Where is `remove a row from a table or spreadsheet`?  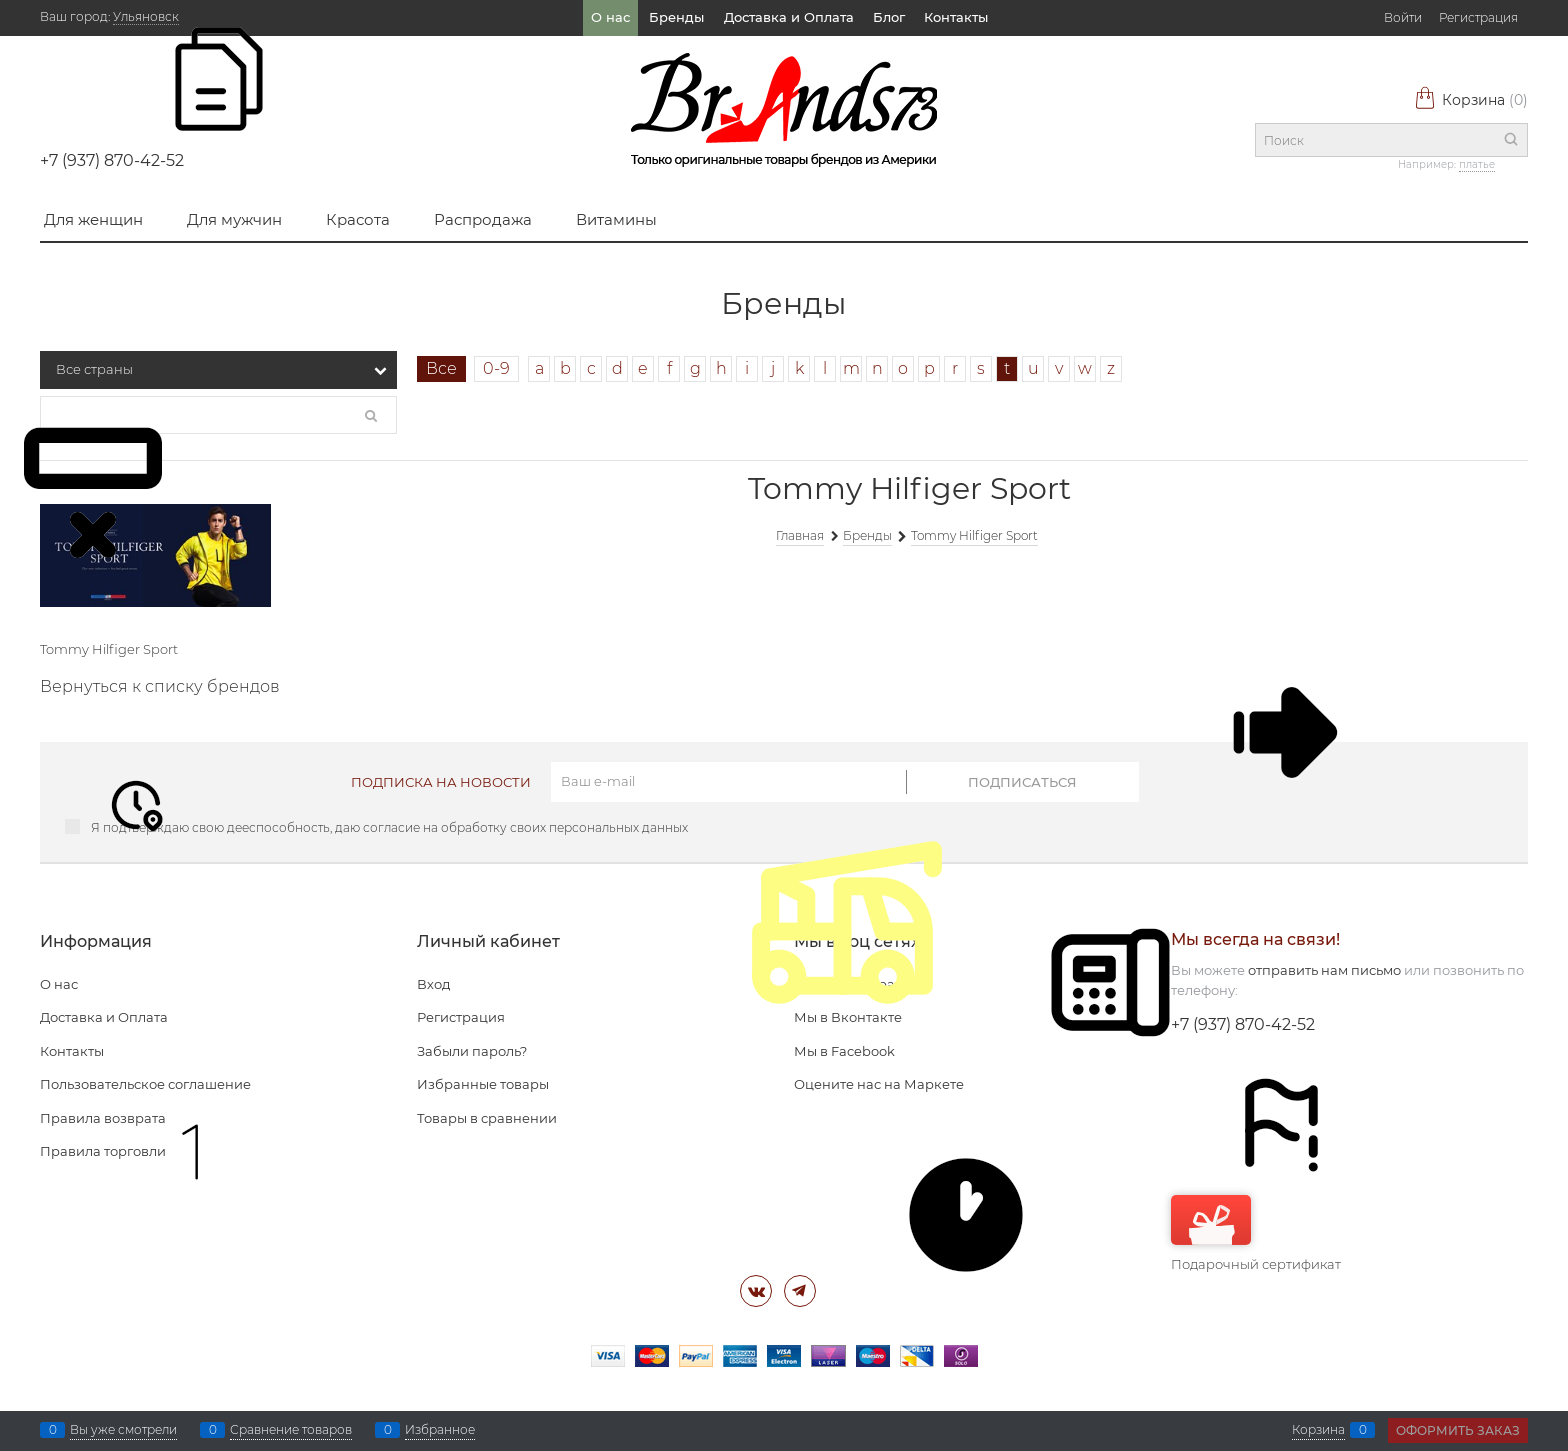
remove a row from a table or spreadsheet is located at coordinates (93, 489).